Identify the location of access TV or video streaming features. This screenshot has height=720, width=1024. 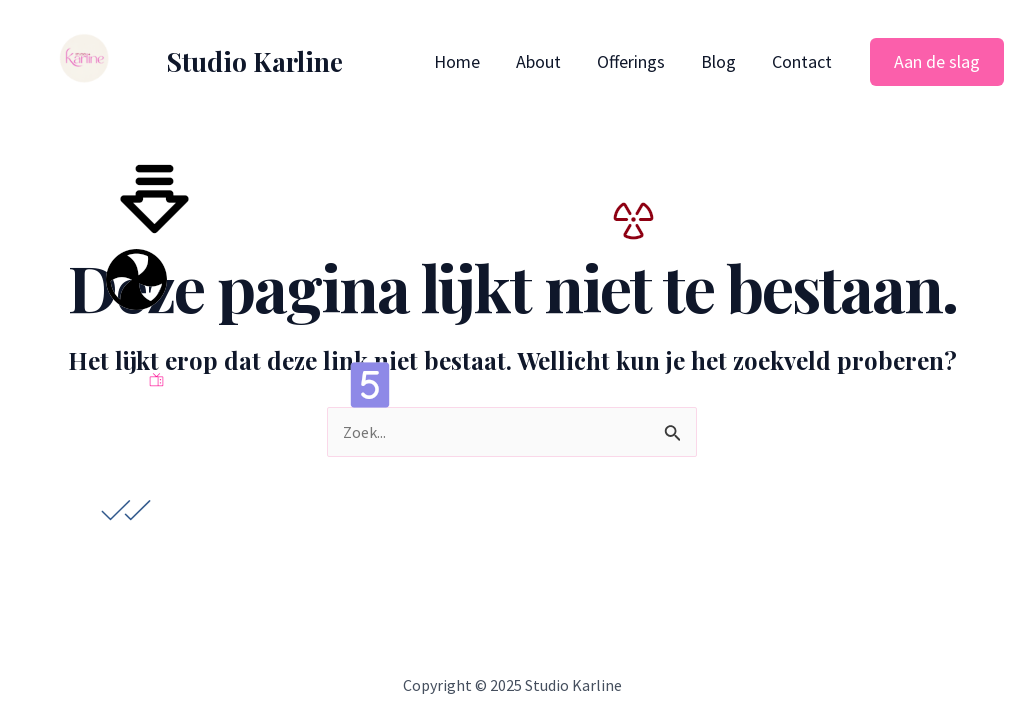
(156, 380).